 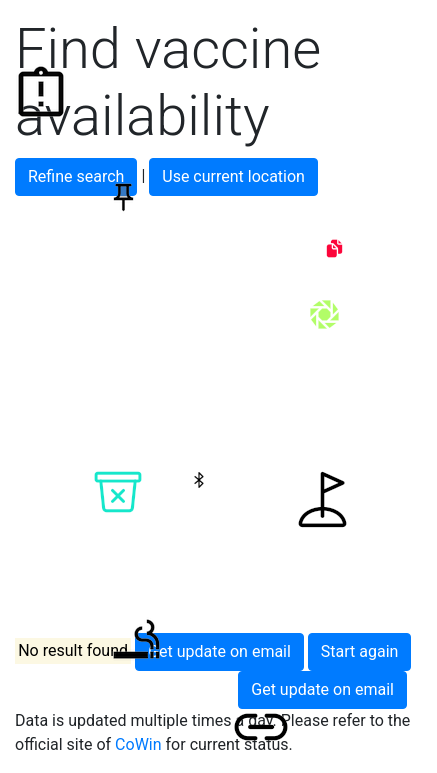 I want to click on adjust camera aperture settings, so click(x=324, y=314).